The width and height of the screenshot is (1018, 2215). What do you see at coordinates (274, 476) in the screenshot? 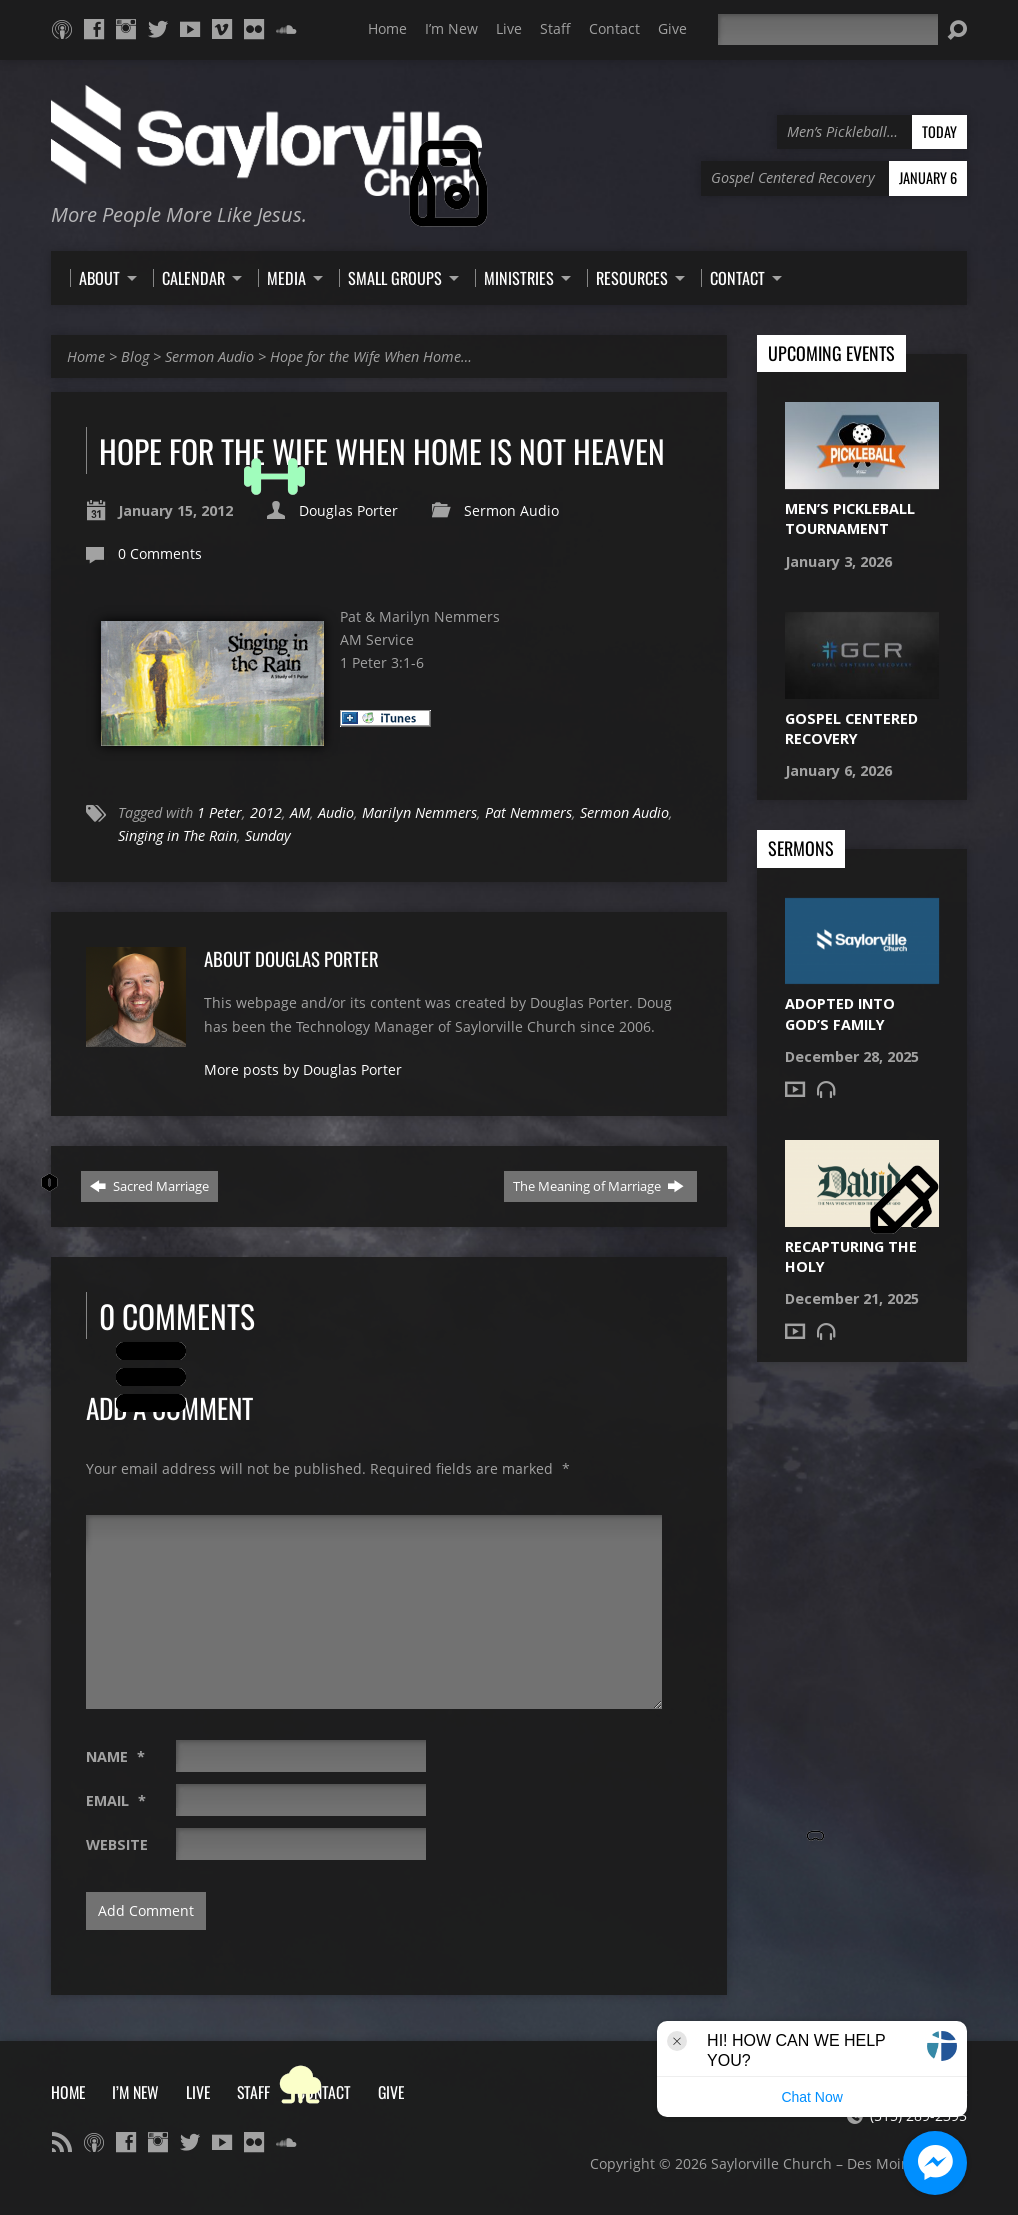
I see `access workout or fitness features` at bounding box center [274, 476].